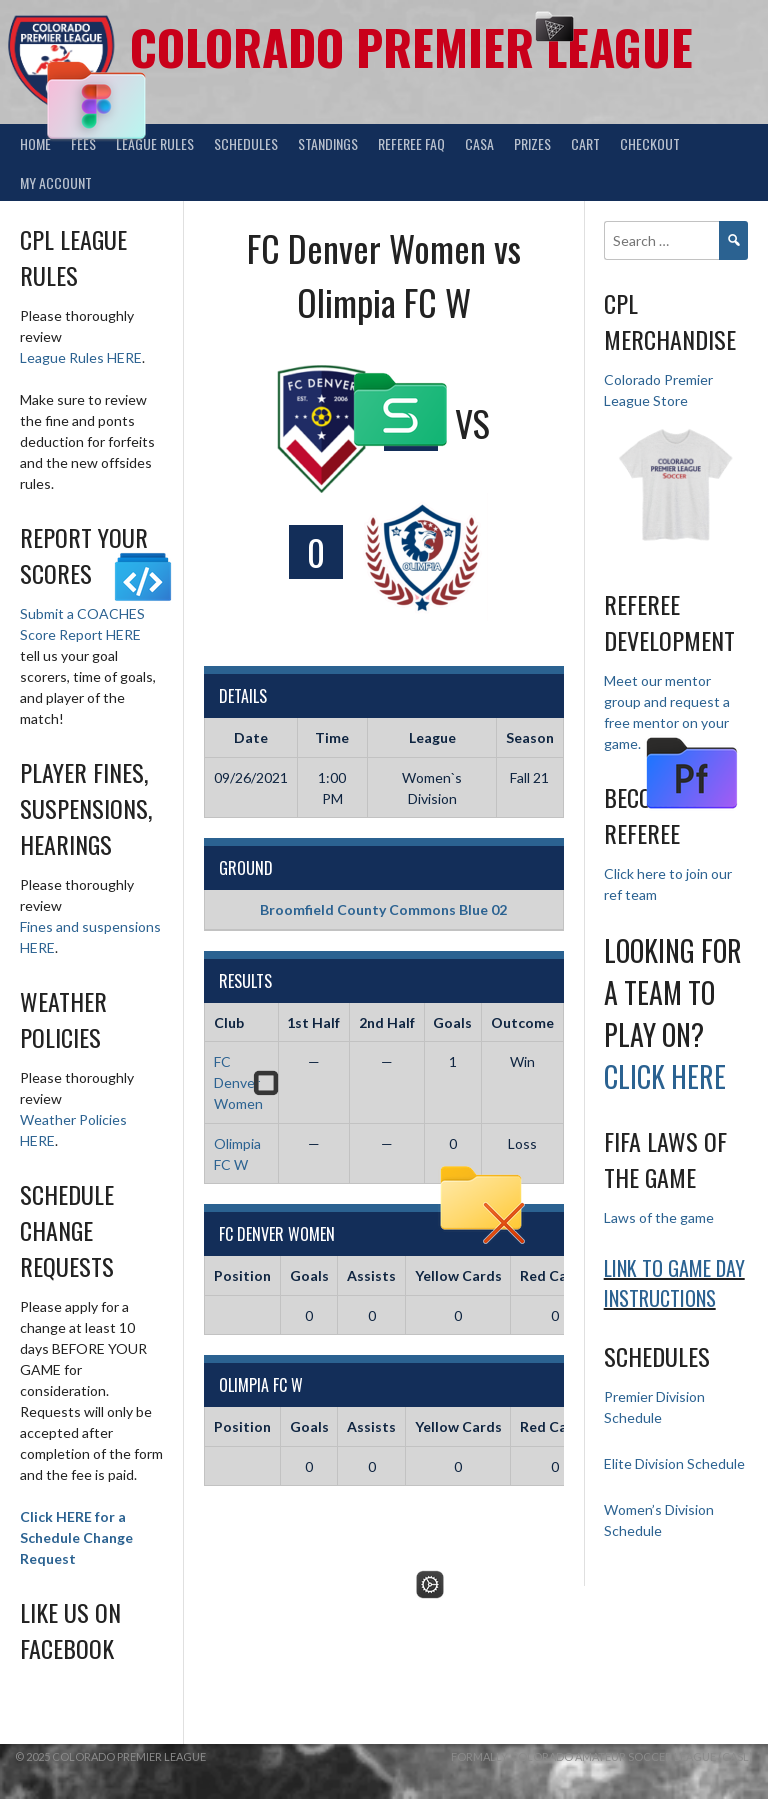 The height and width of the screenshot is (1799, 768). Describe the element at coordinates (481, 1200) in the screenshot. I see `delete a folder` at that location.